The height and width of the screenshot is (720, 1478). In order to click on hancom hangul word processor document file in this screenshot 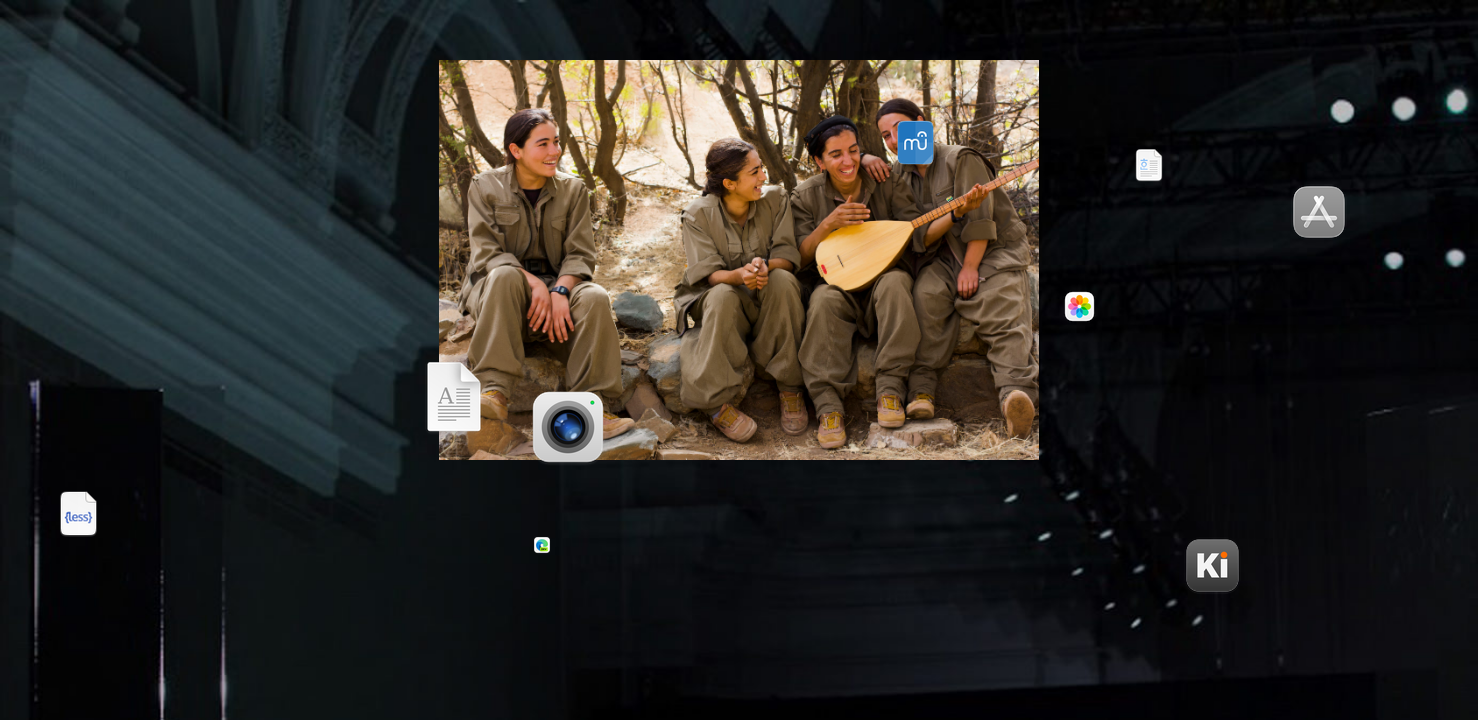, I will do `click(1149, 165)`.